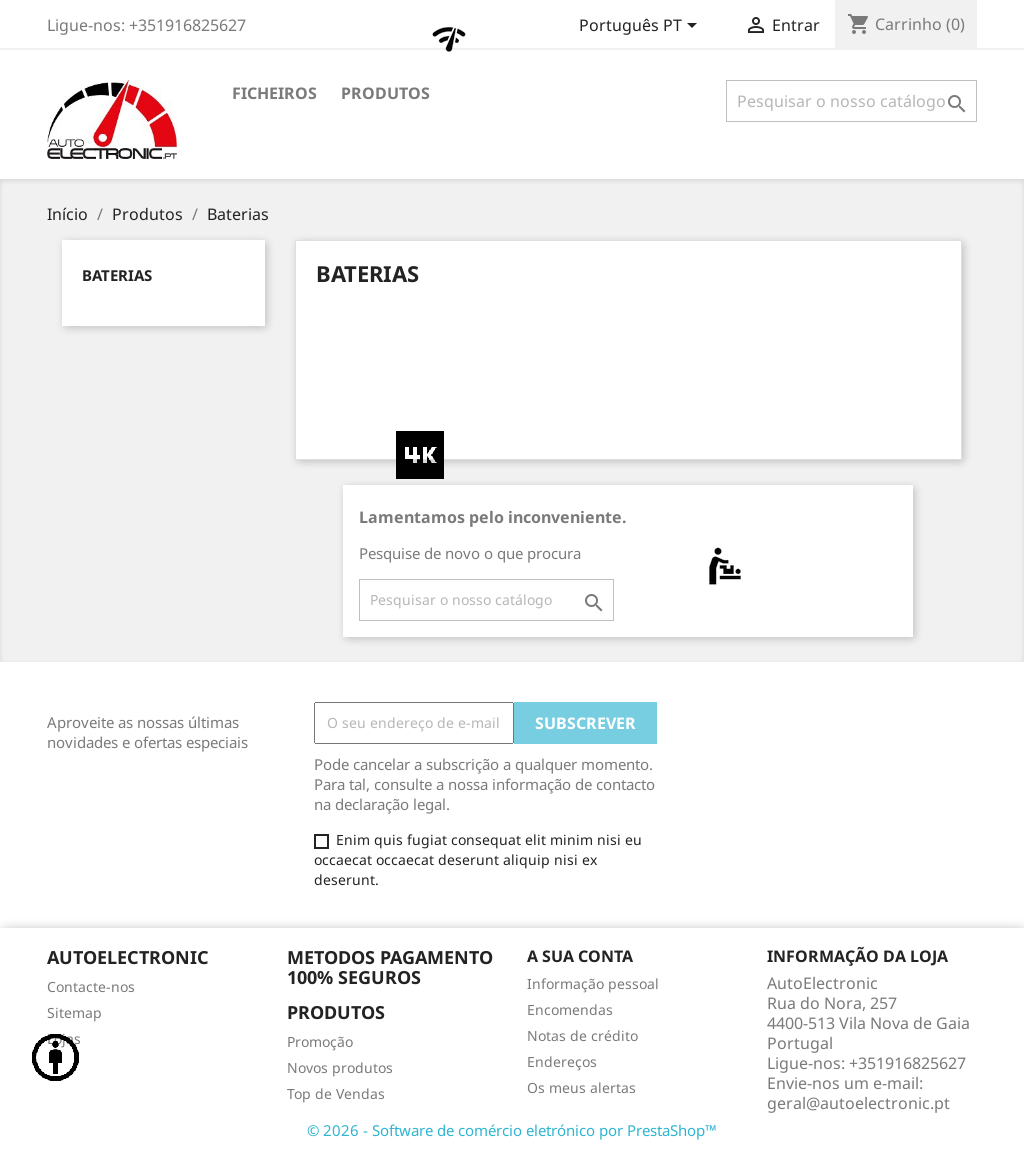 Image resolution: width=1024 pixels, height=1156 pixels. What do you see at coordinates (449, 39) in the screenshot?
I see `check network connection status` at bounding box center [449, 39].